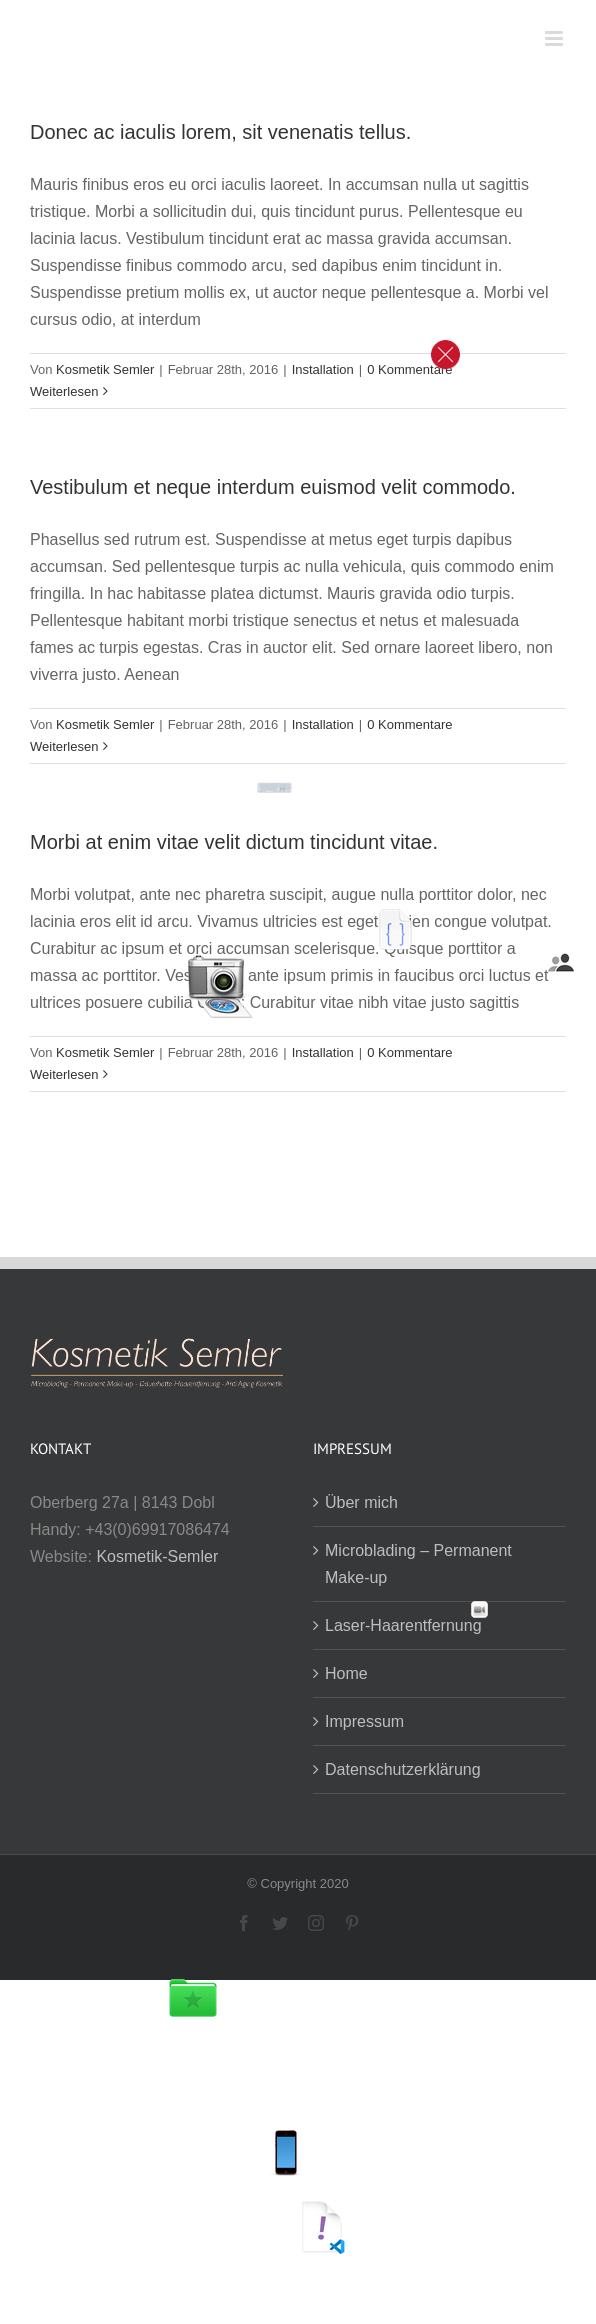 The height and width of the screenshot is (2324, 596). Describe the element at coordinates (216, 987) in the screenshot. I see `create a web page from captured images` at that location.